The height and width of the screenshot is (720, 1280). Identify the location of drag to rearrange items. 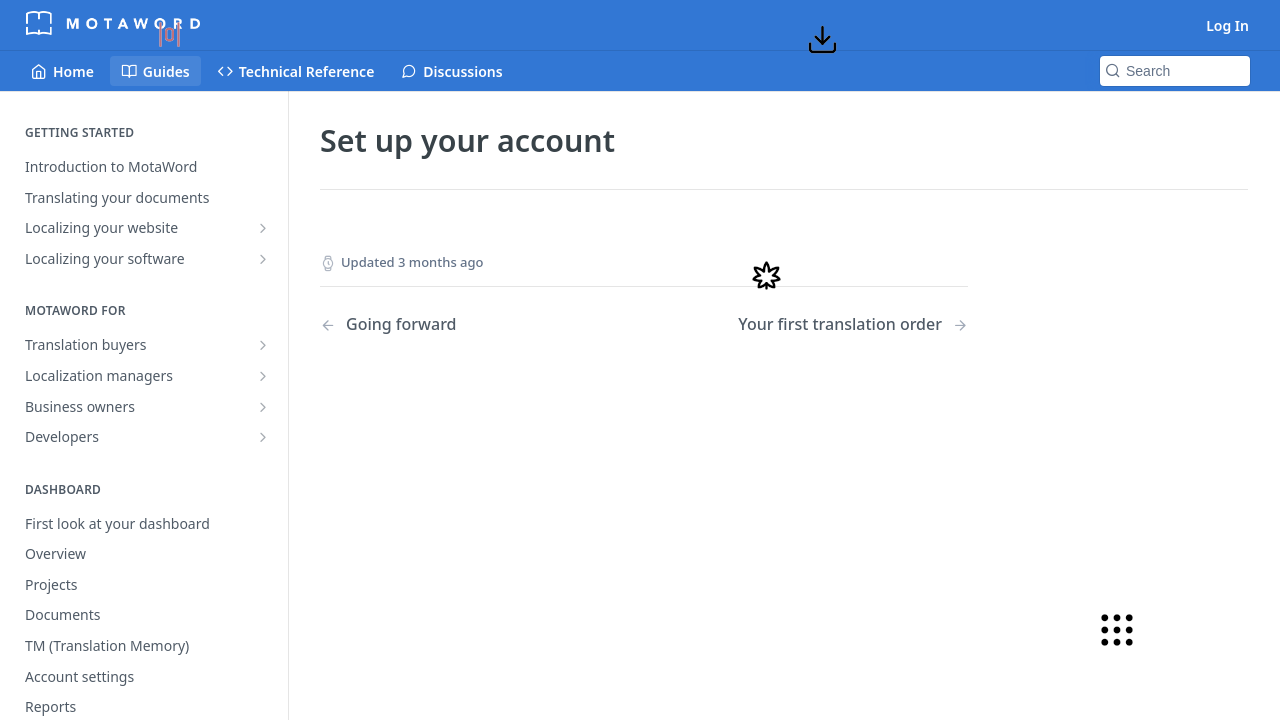
(1117, 630).